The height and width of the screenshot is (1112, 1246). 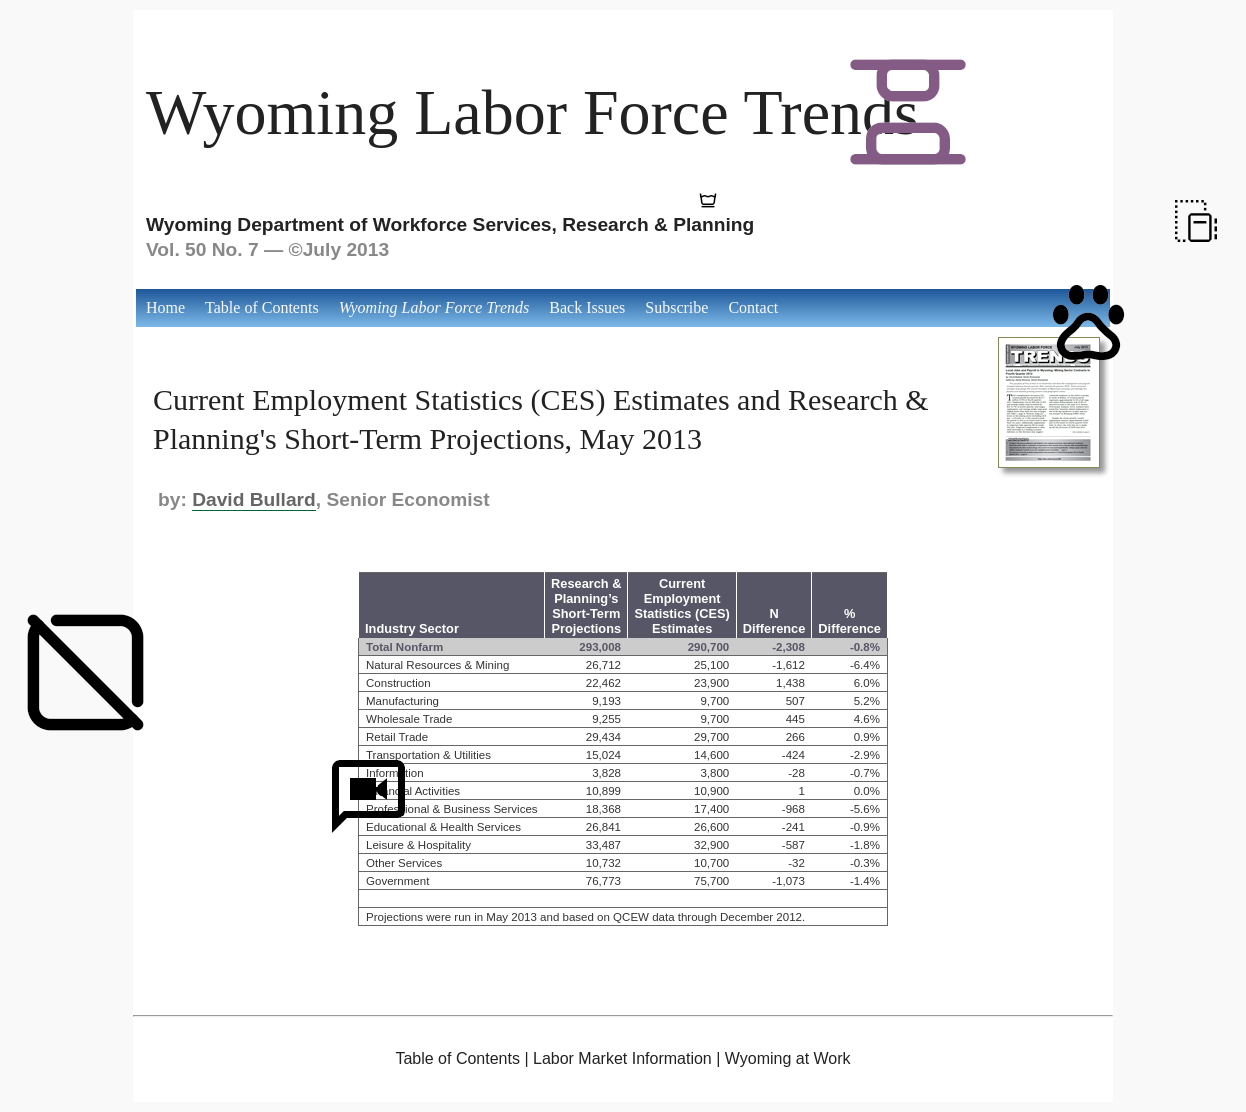 I want to click on indicates machine washable with gentle press cycle, so click(x=708, y=200).